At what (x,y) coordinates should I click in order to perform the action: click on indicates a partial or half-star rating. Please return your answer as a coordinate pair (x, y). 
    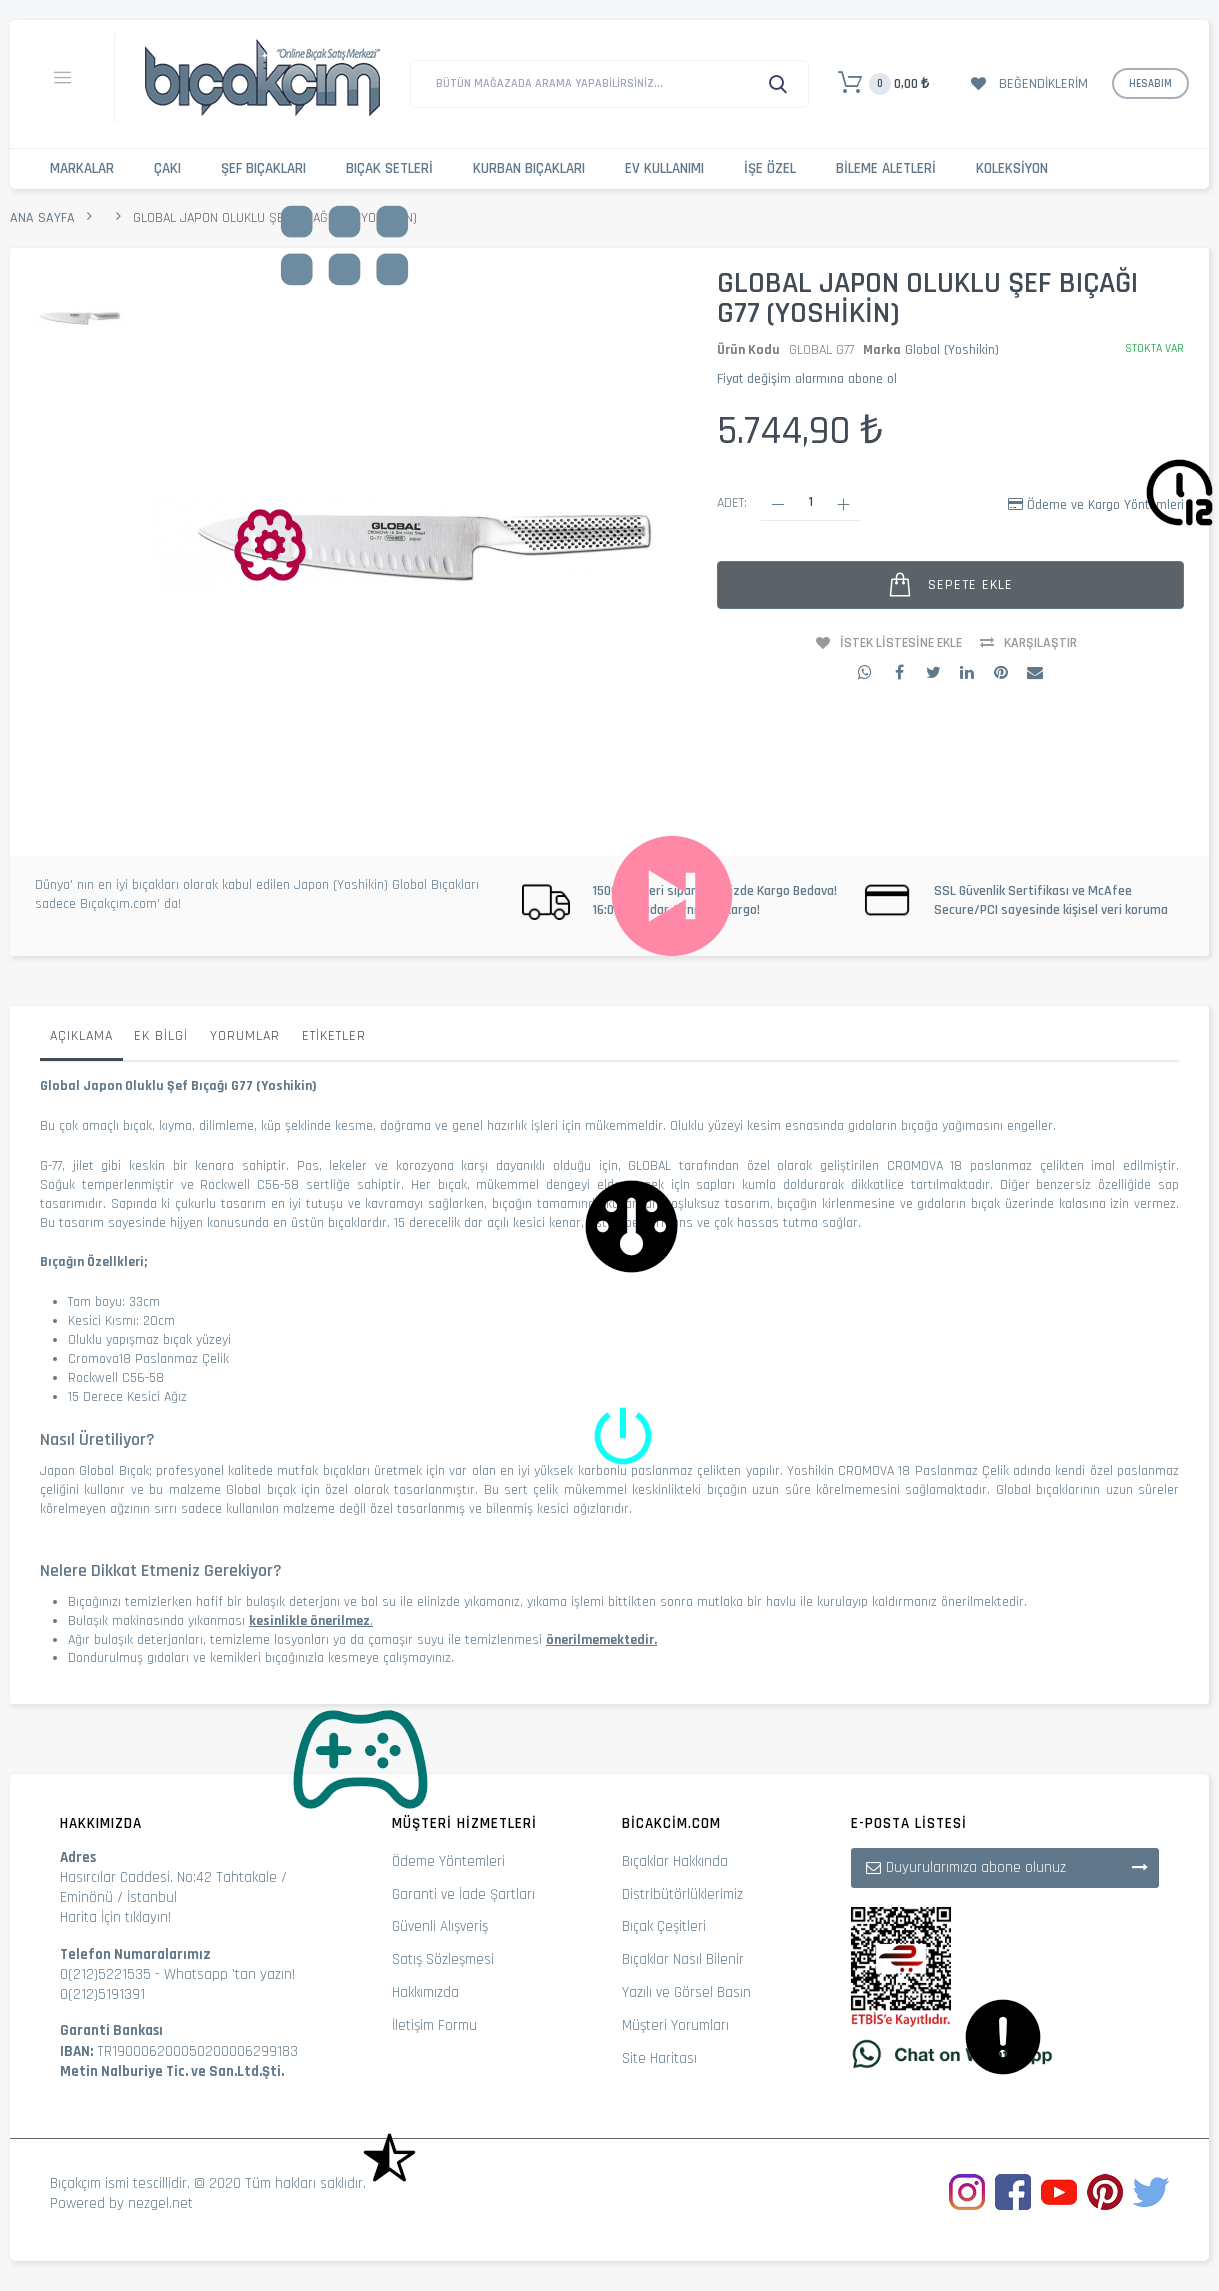
    Looking at the image, I should click on (389, 2157).